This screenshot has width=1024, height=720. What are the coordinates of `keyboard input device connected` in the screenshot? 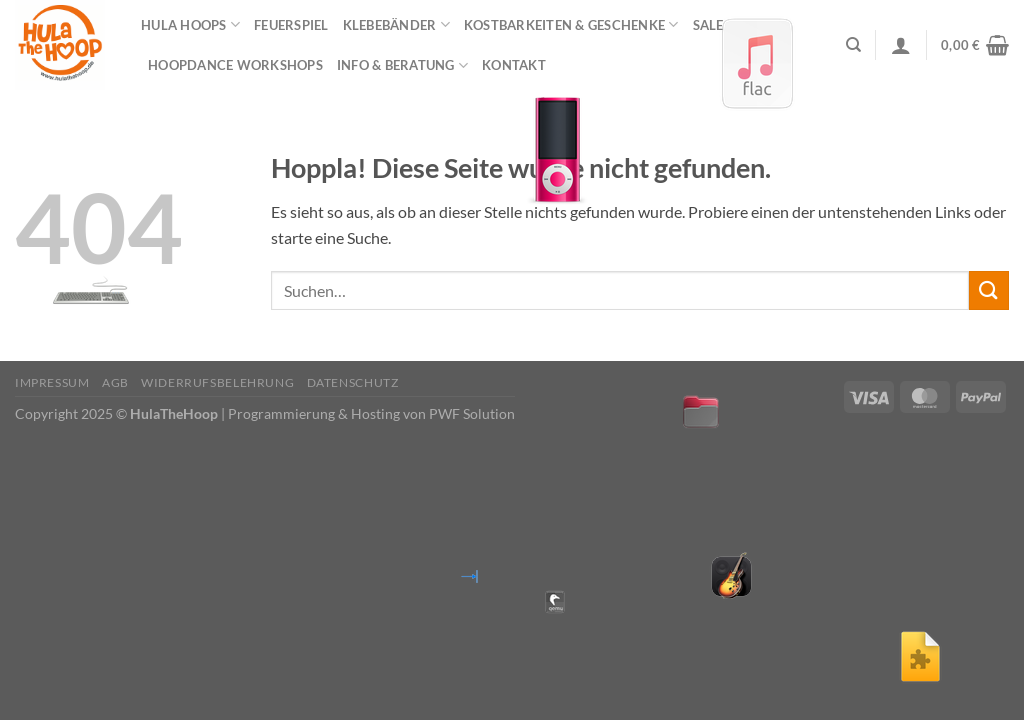 It's located at (90, 289).